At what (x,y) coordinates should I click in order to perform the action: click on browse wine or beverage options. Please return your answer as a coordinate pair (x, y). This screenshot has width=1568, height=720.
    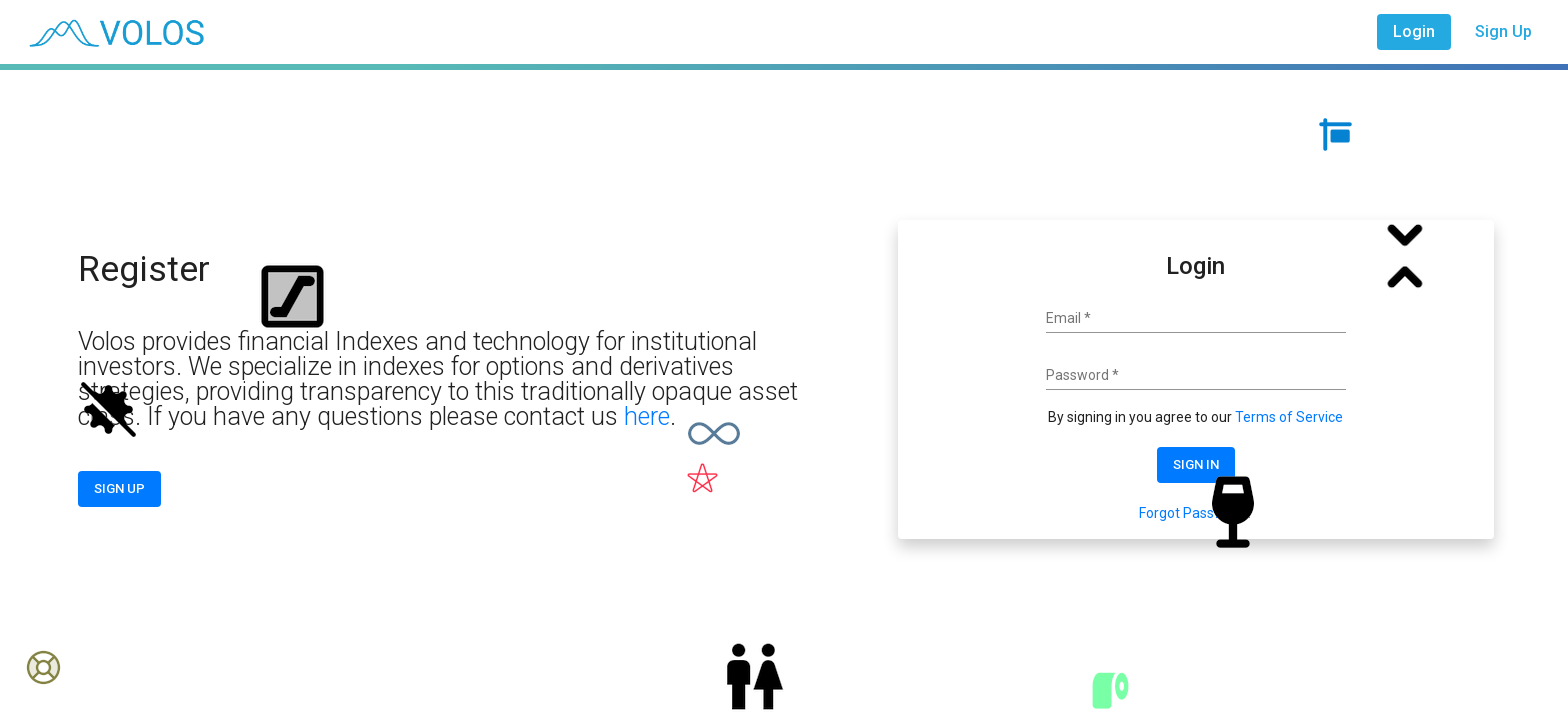
    Looking at the image, I should click on (1233, 510).